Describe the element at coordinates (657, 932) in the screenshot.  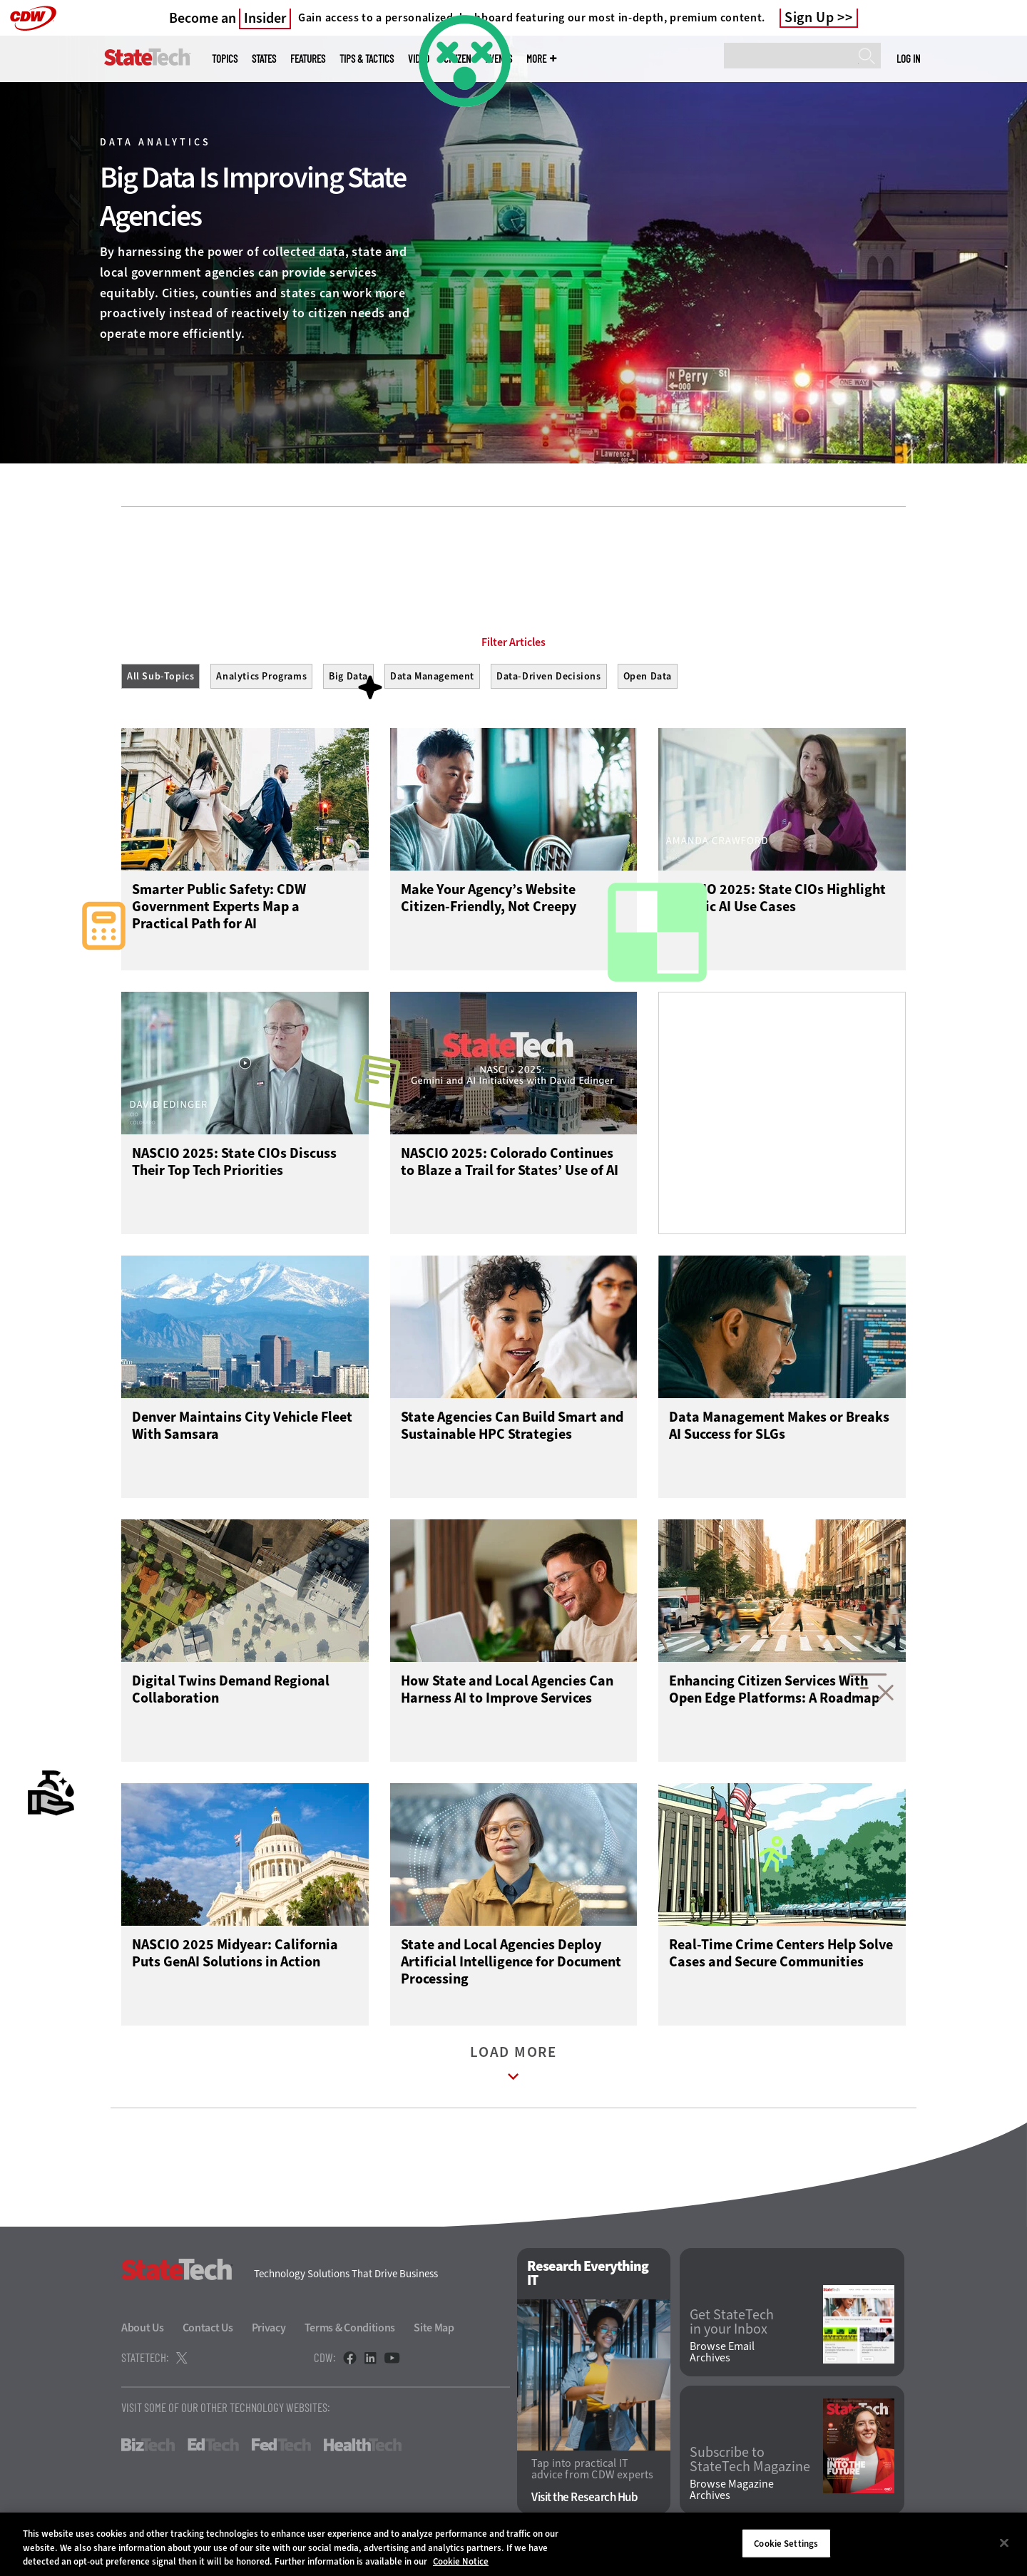
I see `indicates transparency in image editing software` at that location.